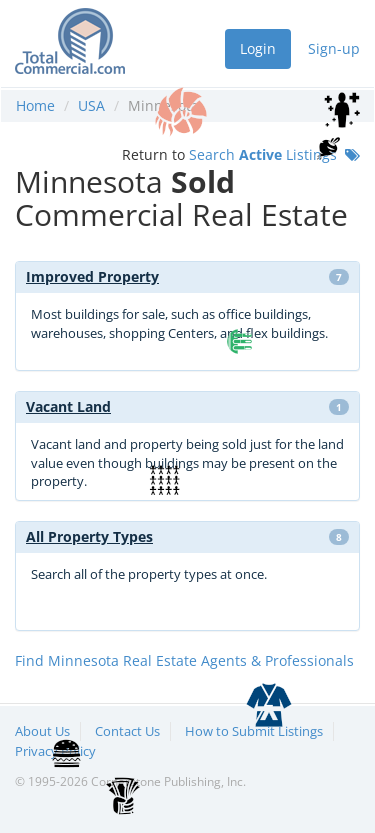  Describe the element at coordinates (239, 341) in the screenshot. I see `grab or drag interaction gesture` at that location.